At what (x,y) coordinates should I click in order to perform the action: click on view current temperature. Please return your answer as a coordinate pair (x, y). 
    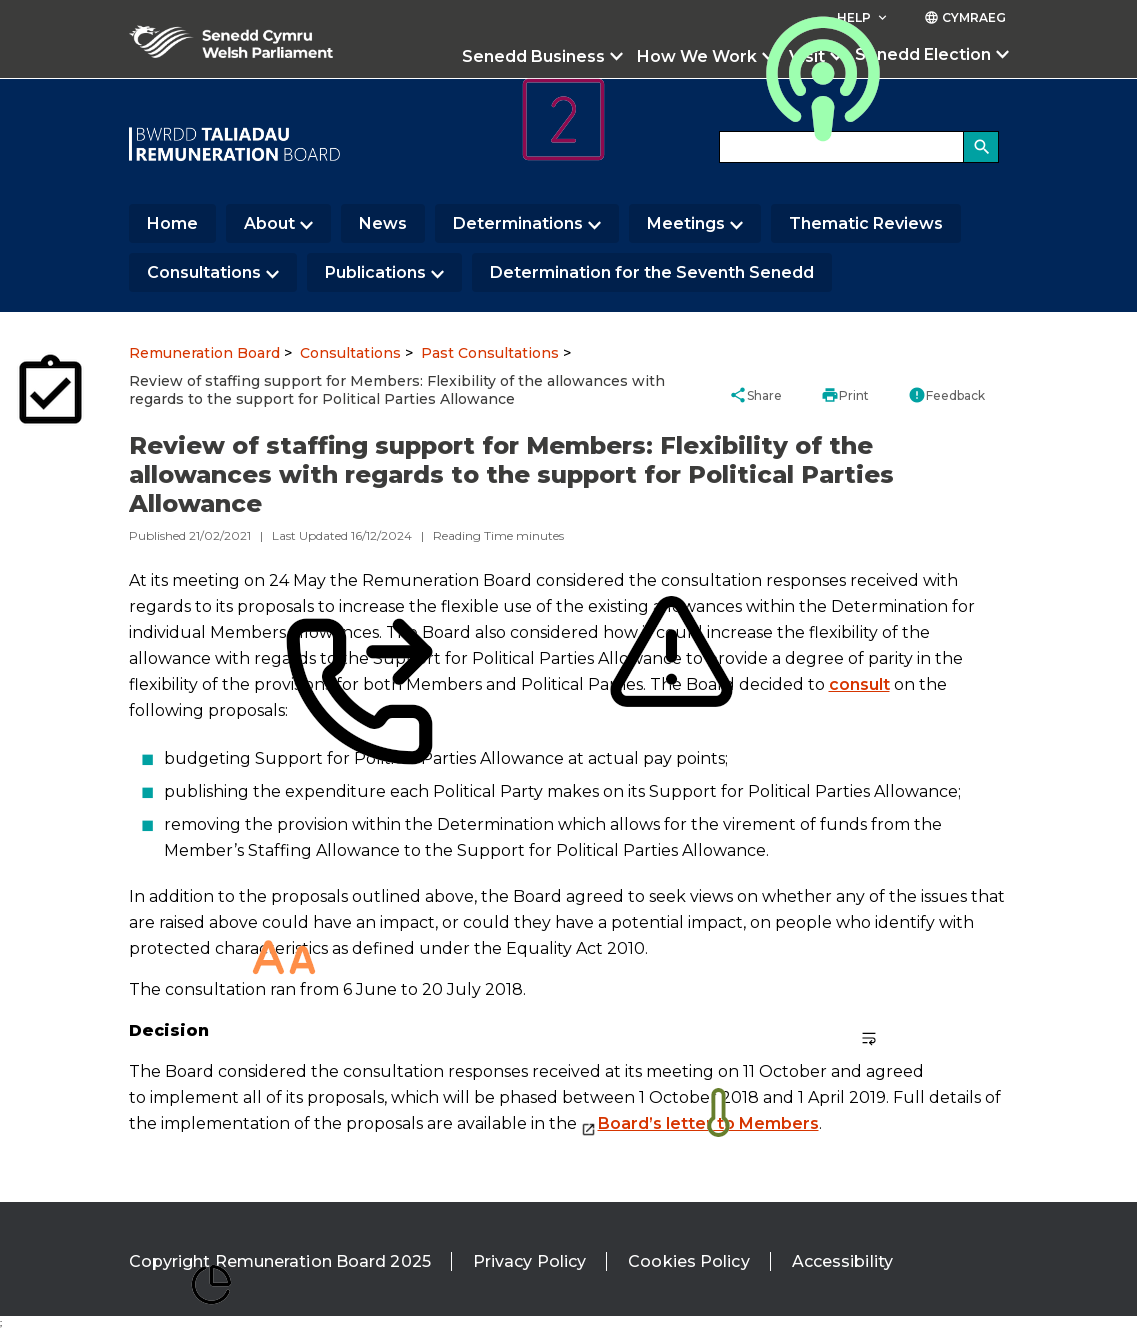
    Looking at the image, I should click on (719, 1112).